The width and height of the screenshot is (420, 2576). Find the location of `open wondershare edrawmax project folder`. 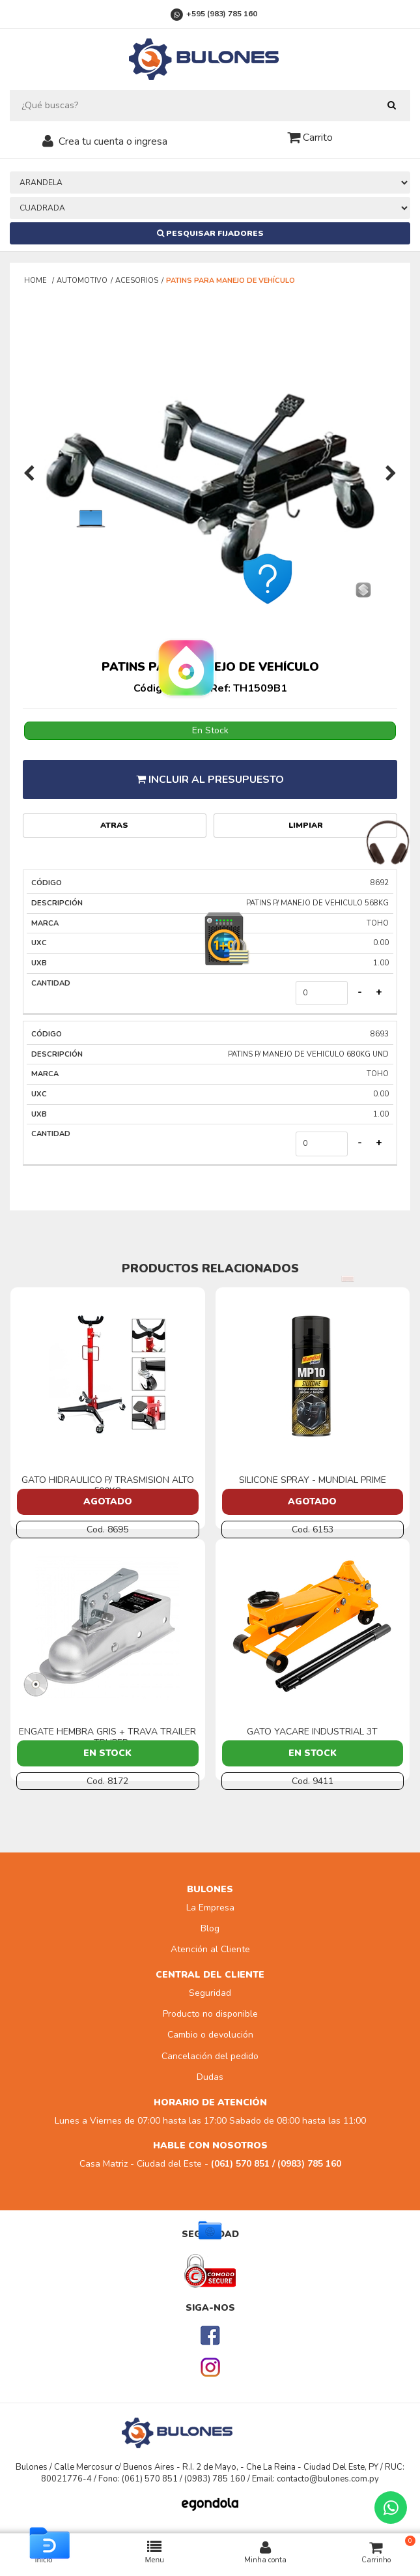

open wondershare edrawmax project folder is located at coordinates (49, 2544).